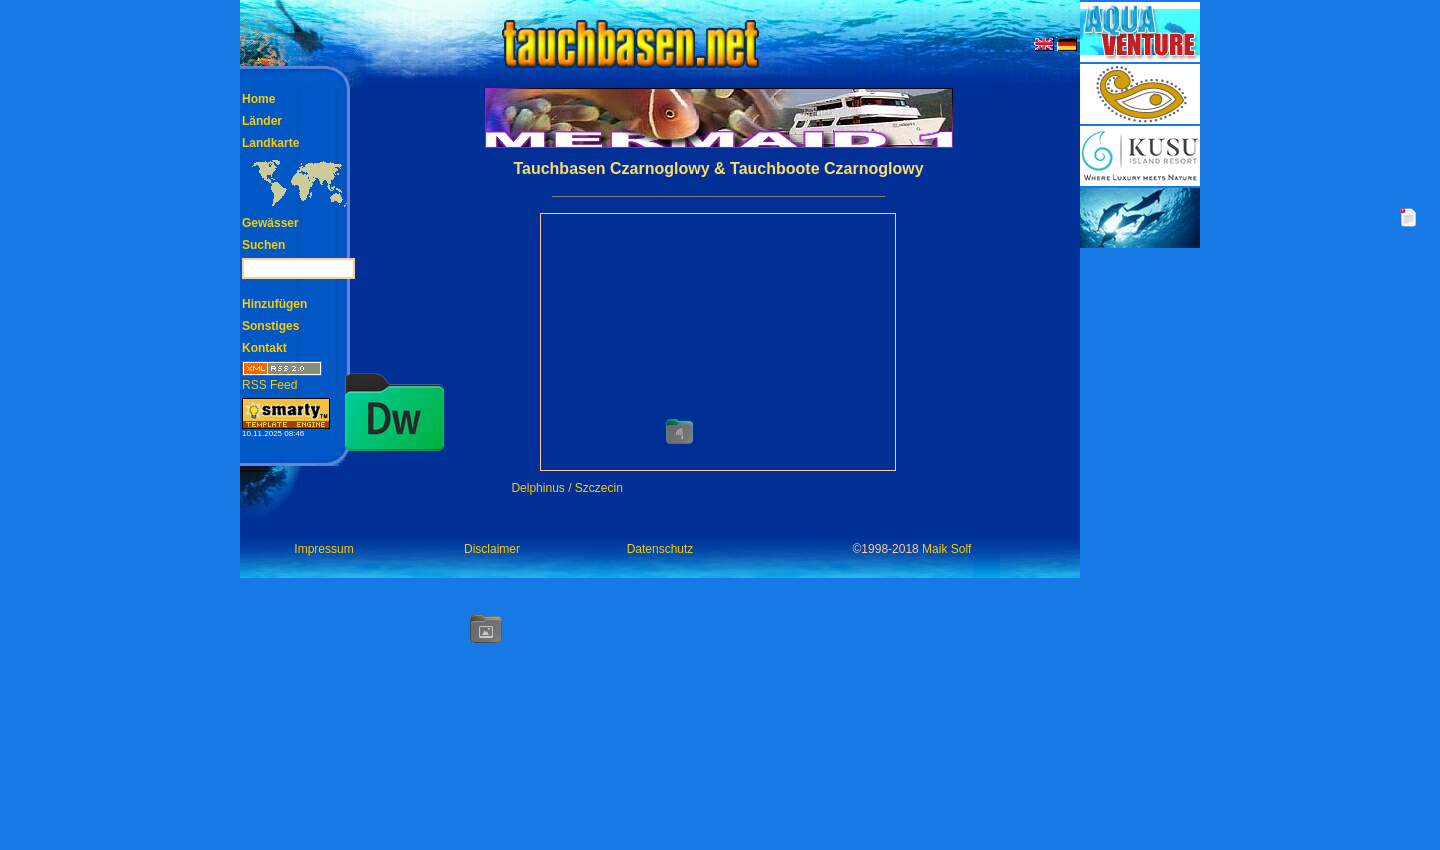 This screenshot has height=850, width=1440. What do you see at coordinates (1408, 217) in the screenshot?
I see `send file via bluetooth` at bounding box center [1408, 217].